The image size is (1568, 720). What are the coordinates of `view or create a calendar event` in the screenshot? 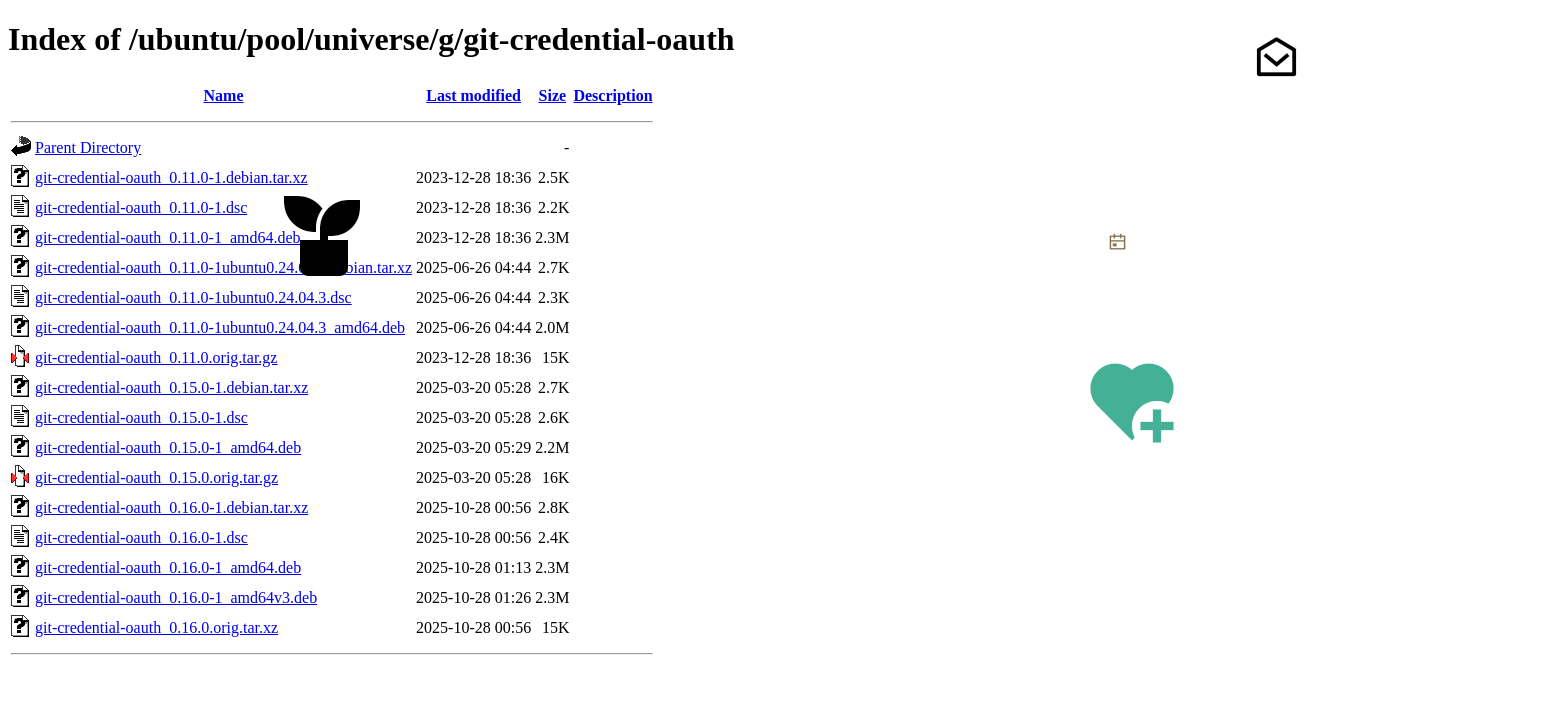 It's located at (1117, 242).